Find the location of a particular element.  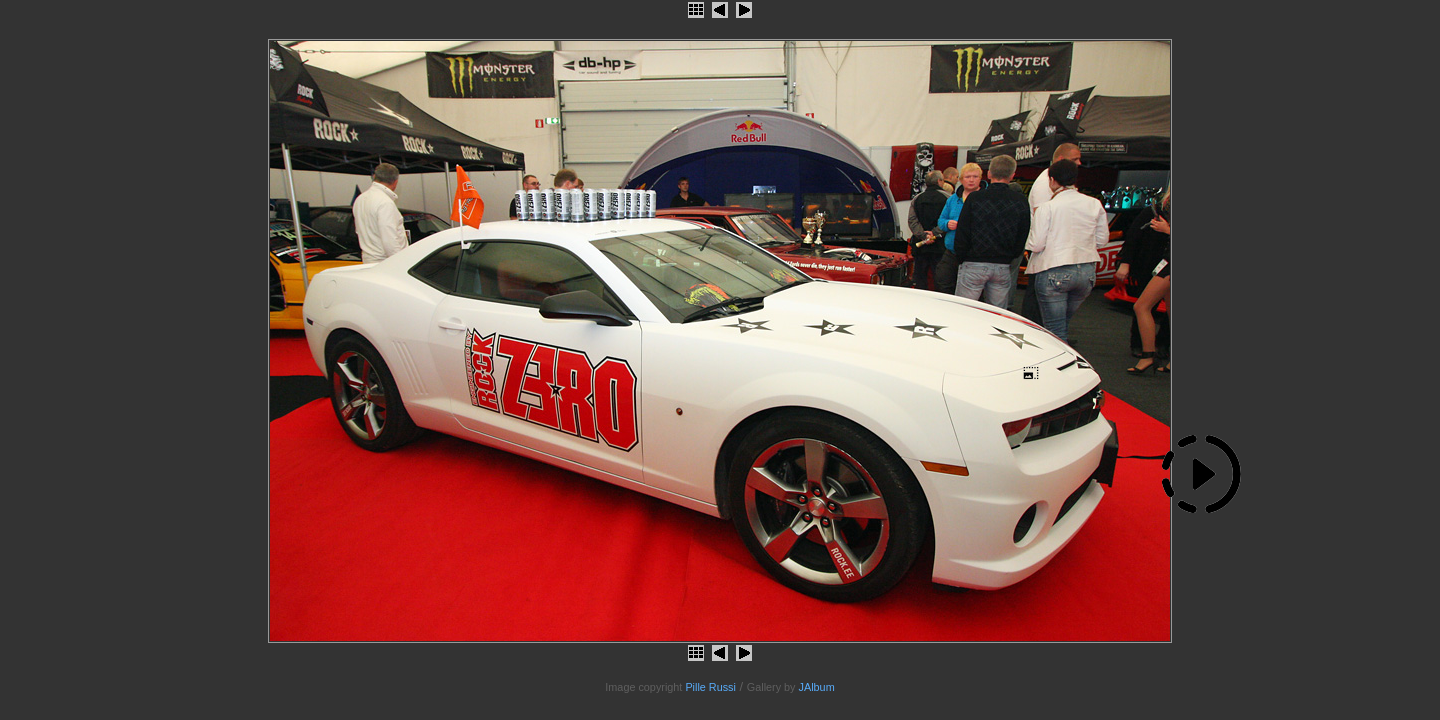

enable slow motion video recording is located at coordinates (1201, 474).